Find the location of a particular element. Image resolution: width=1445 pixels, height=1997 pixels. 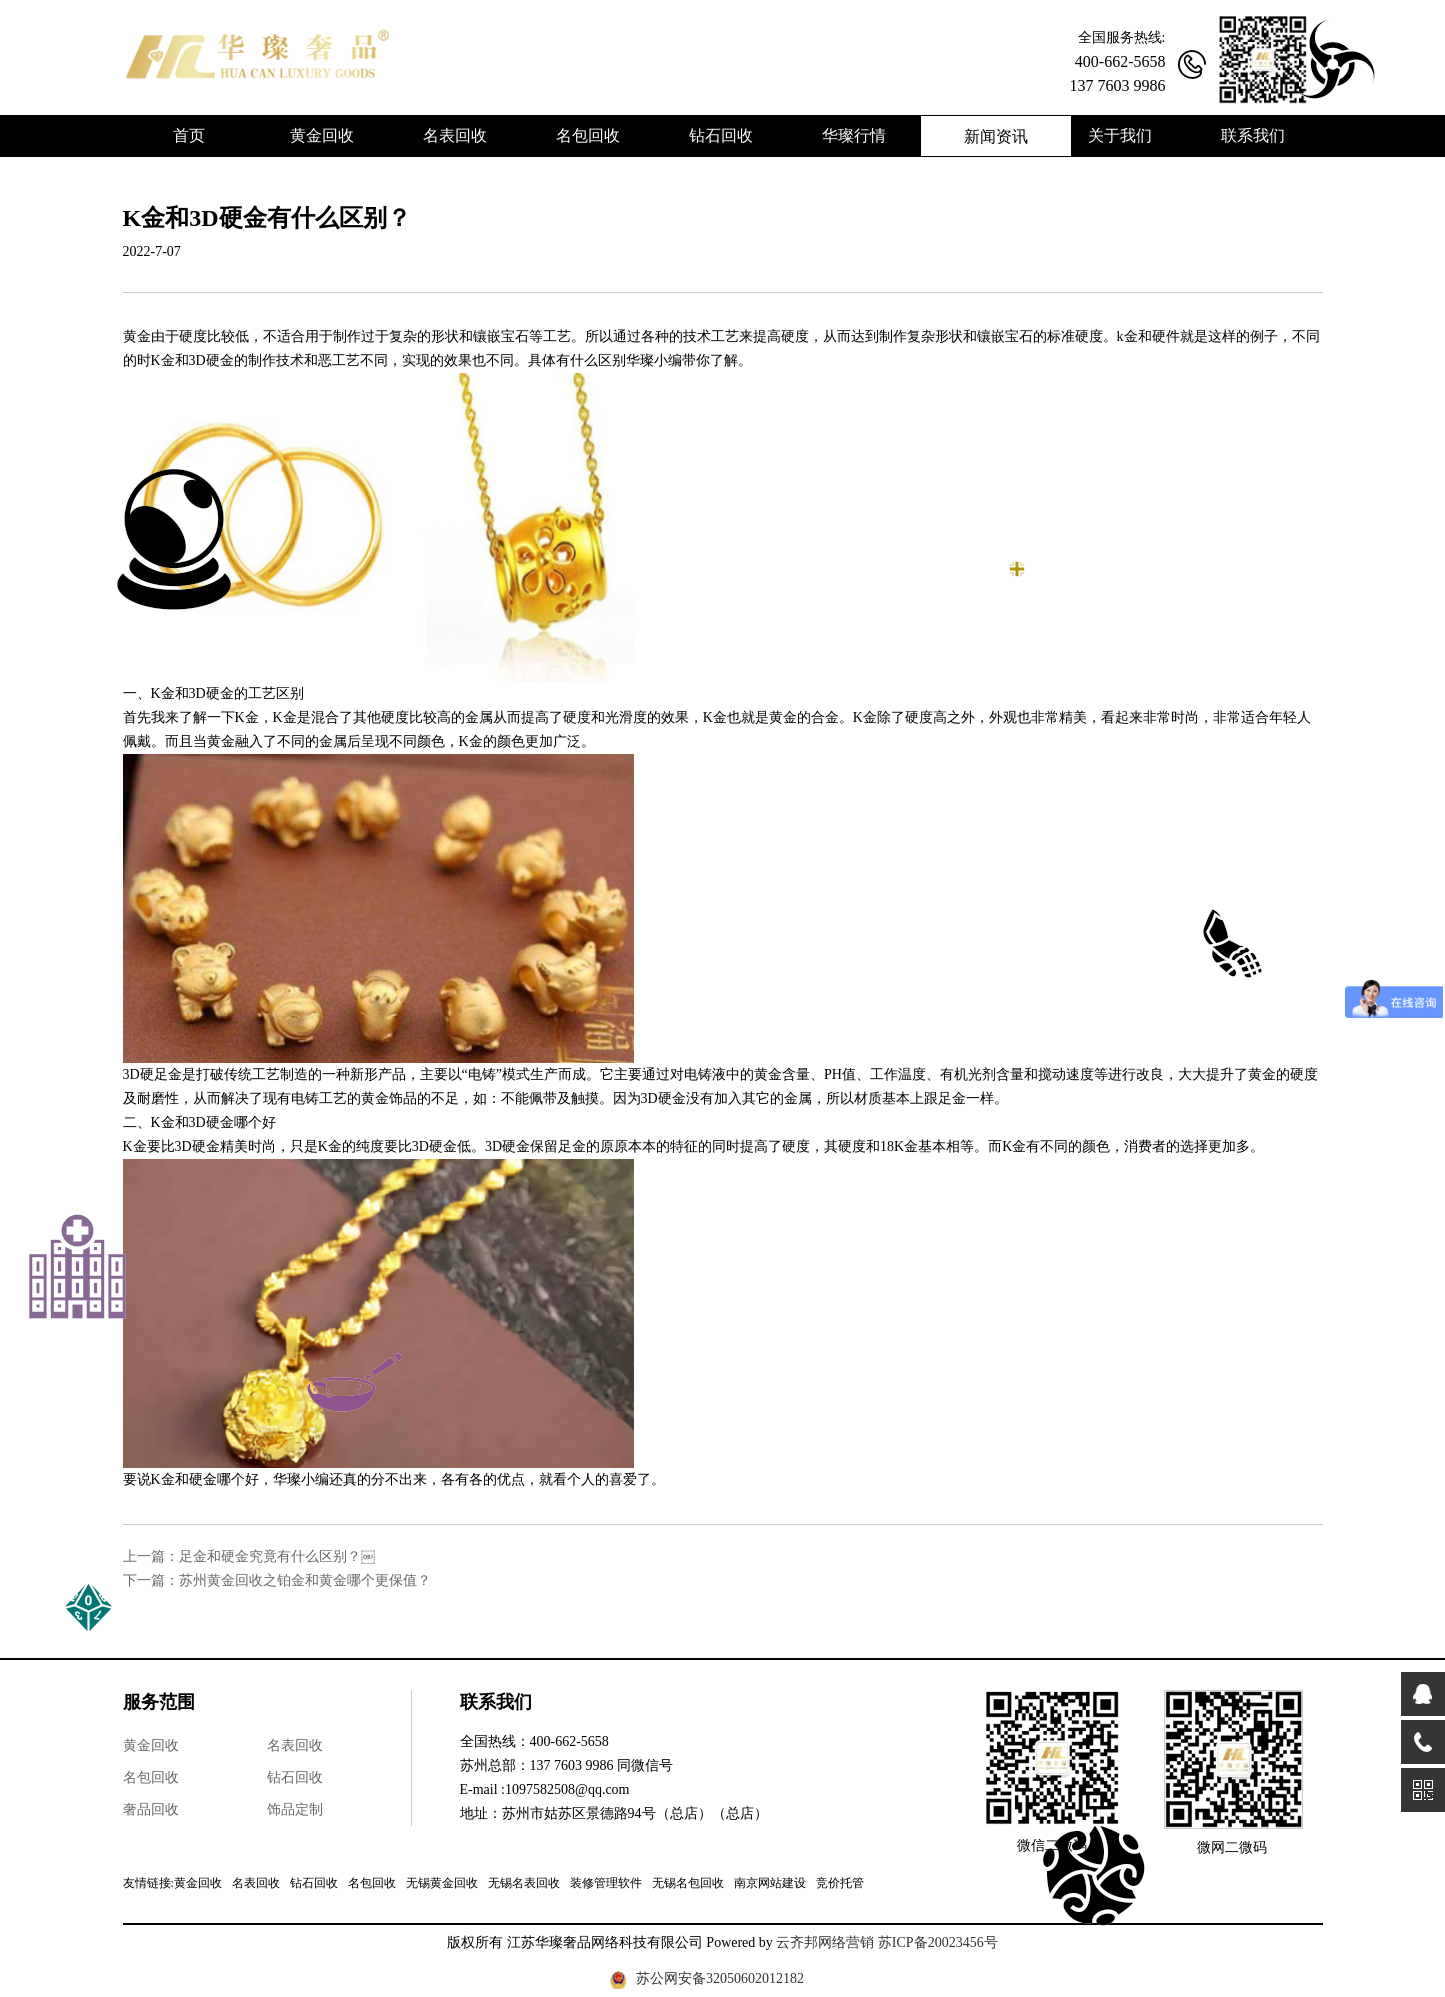

activate health regeneration ability is located at coordinates (1335, 59).